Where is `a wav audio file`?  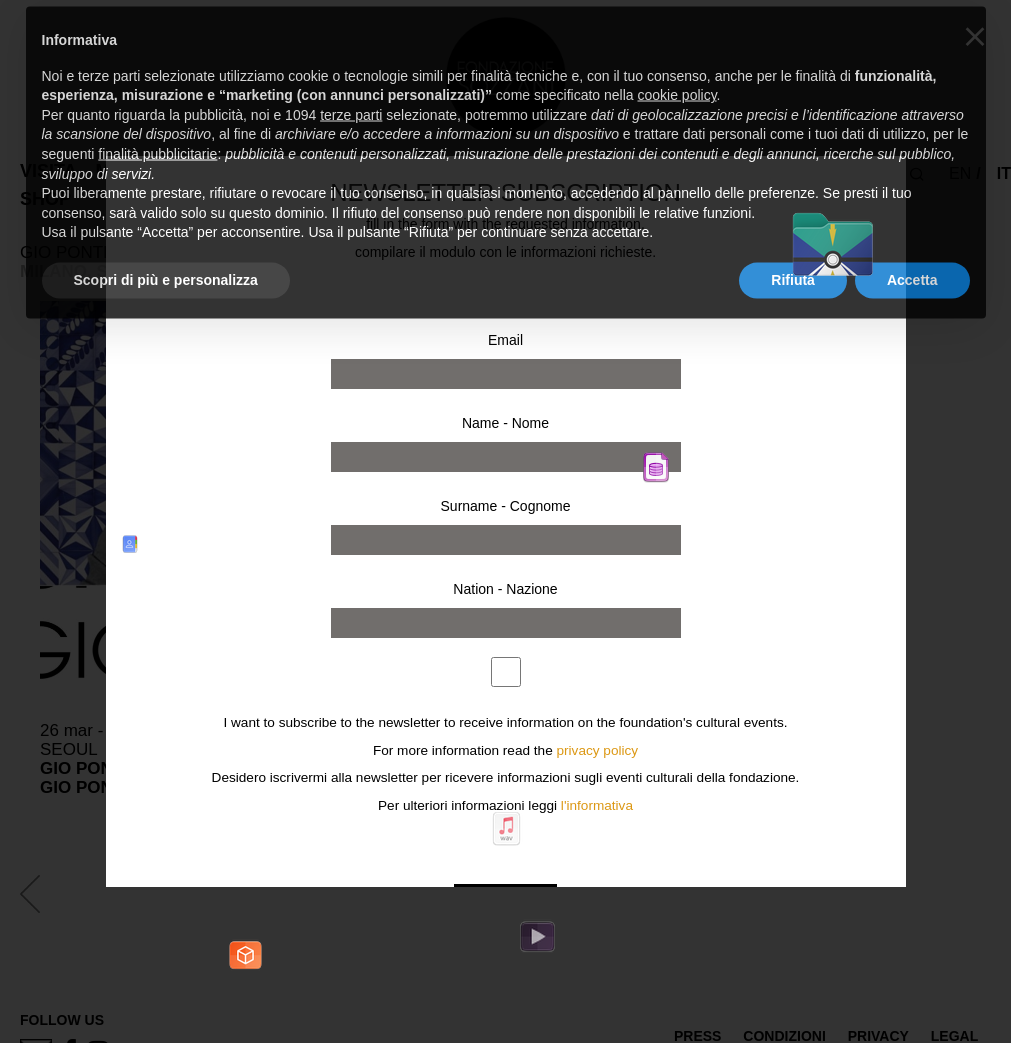
a wav audio file is located at coordinates (506, 828).